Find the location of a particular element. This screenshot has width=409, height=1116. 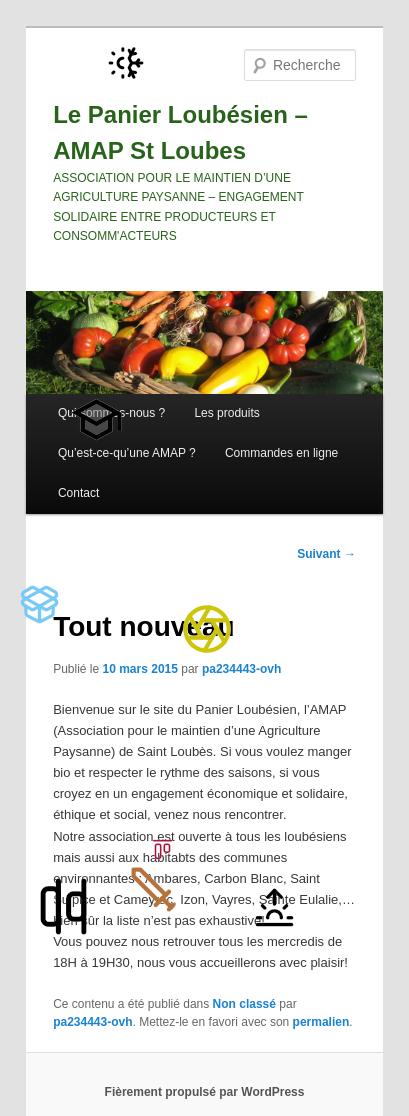

access weapons or combat features is located at coordinates (153, 889).